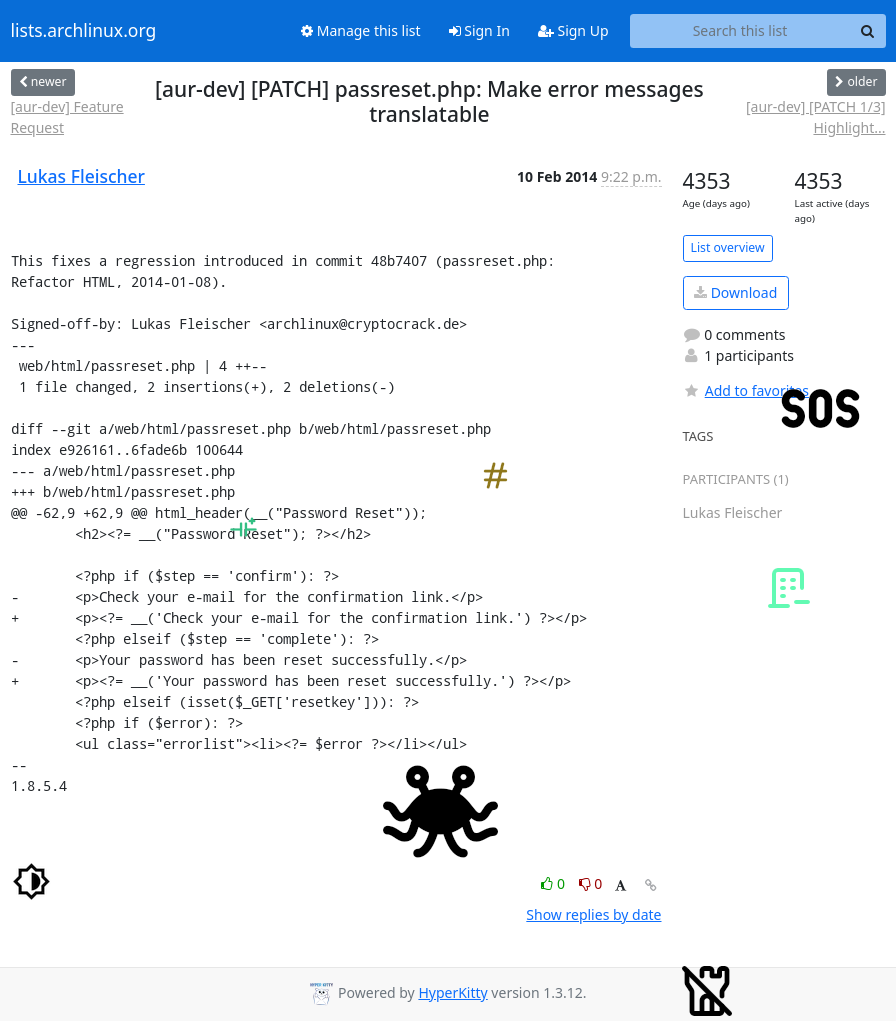 The image size is (896, 1021). Describe the element at coordinates (243, 529) in the screenshot. I see `polarized capacitor symbol in circuit diagrams` at that location.